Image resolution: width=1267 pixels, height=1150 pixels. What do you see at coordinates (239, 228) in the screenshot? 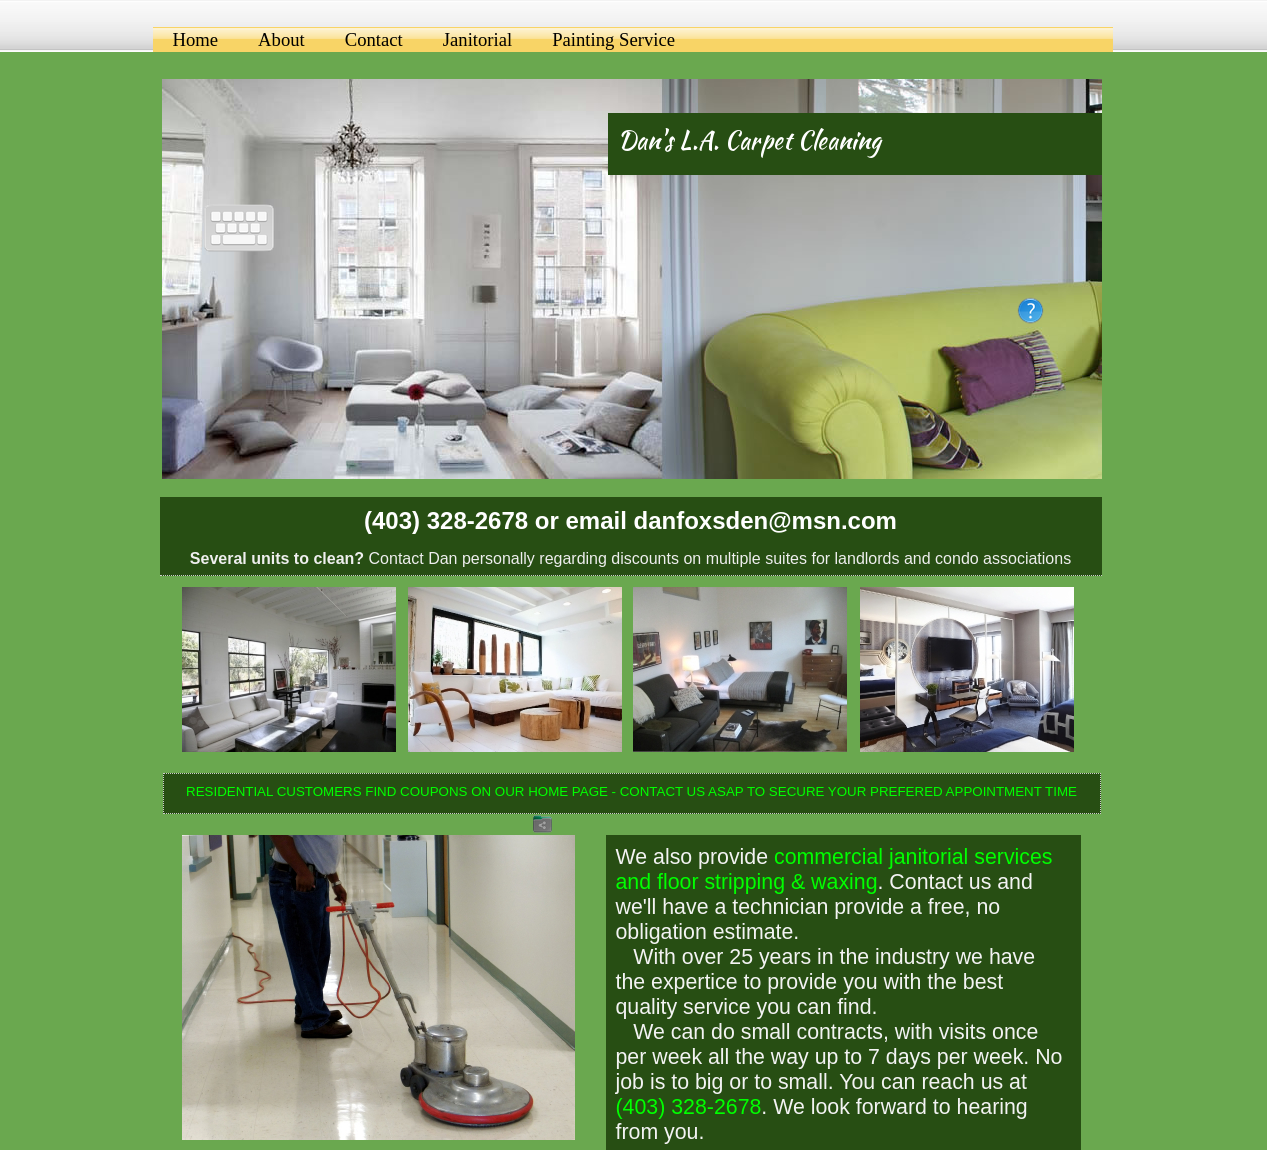
I see `access keyboard settings` at bounding box center [239, 228].